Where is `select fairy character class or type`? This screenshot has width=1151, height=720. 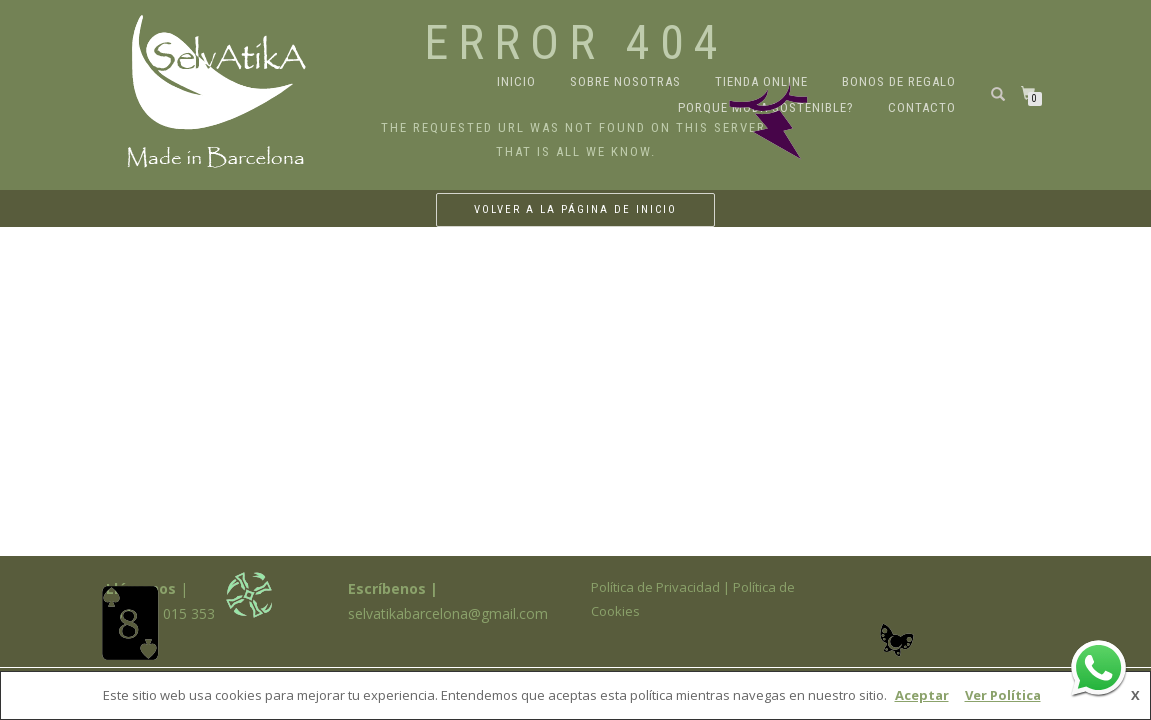
select fairy character class or type is located at coordinates (897, 640).